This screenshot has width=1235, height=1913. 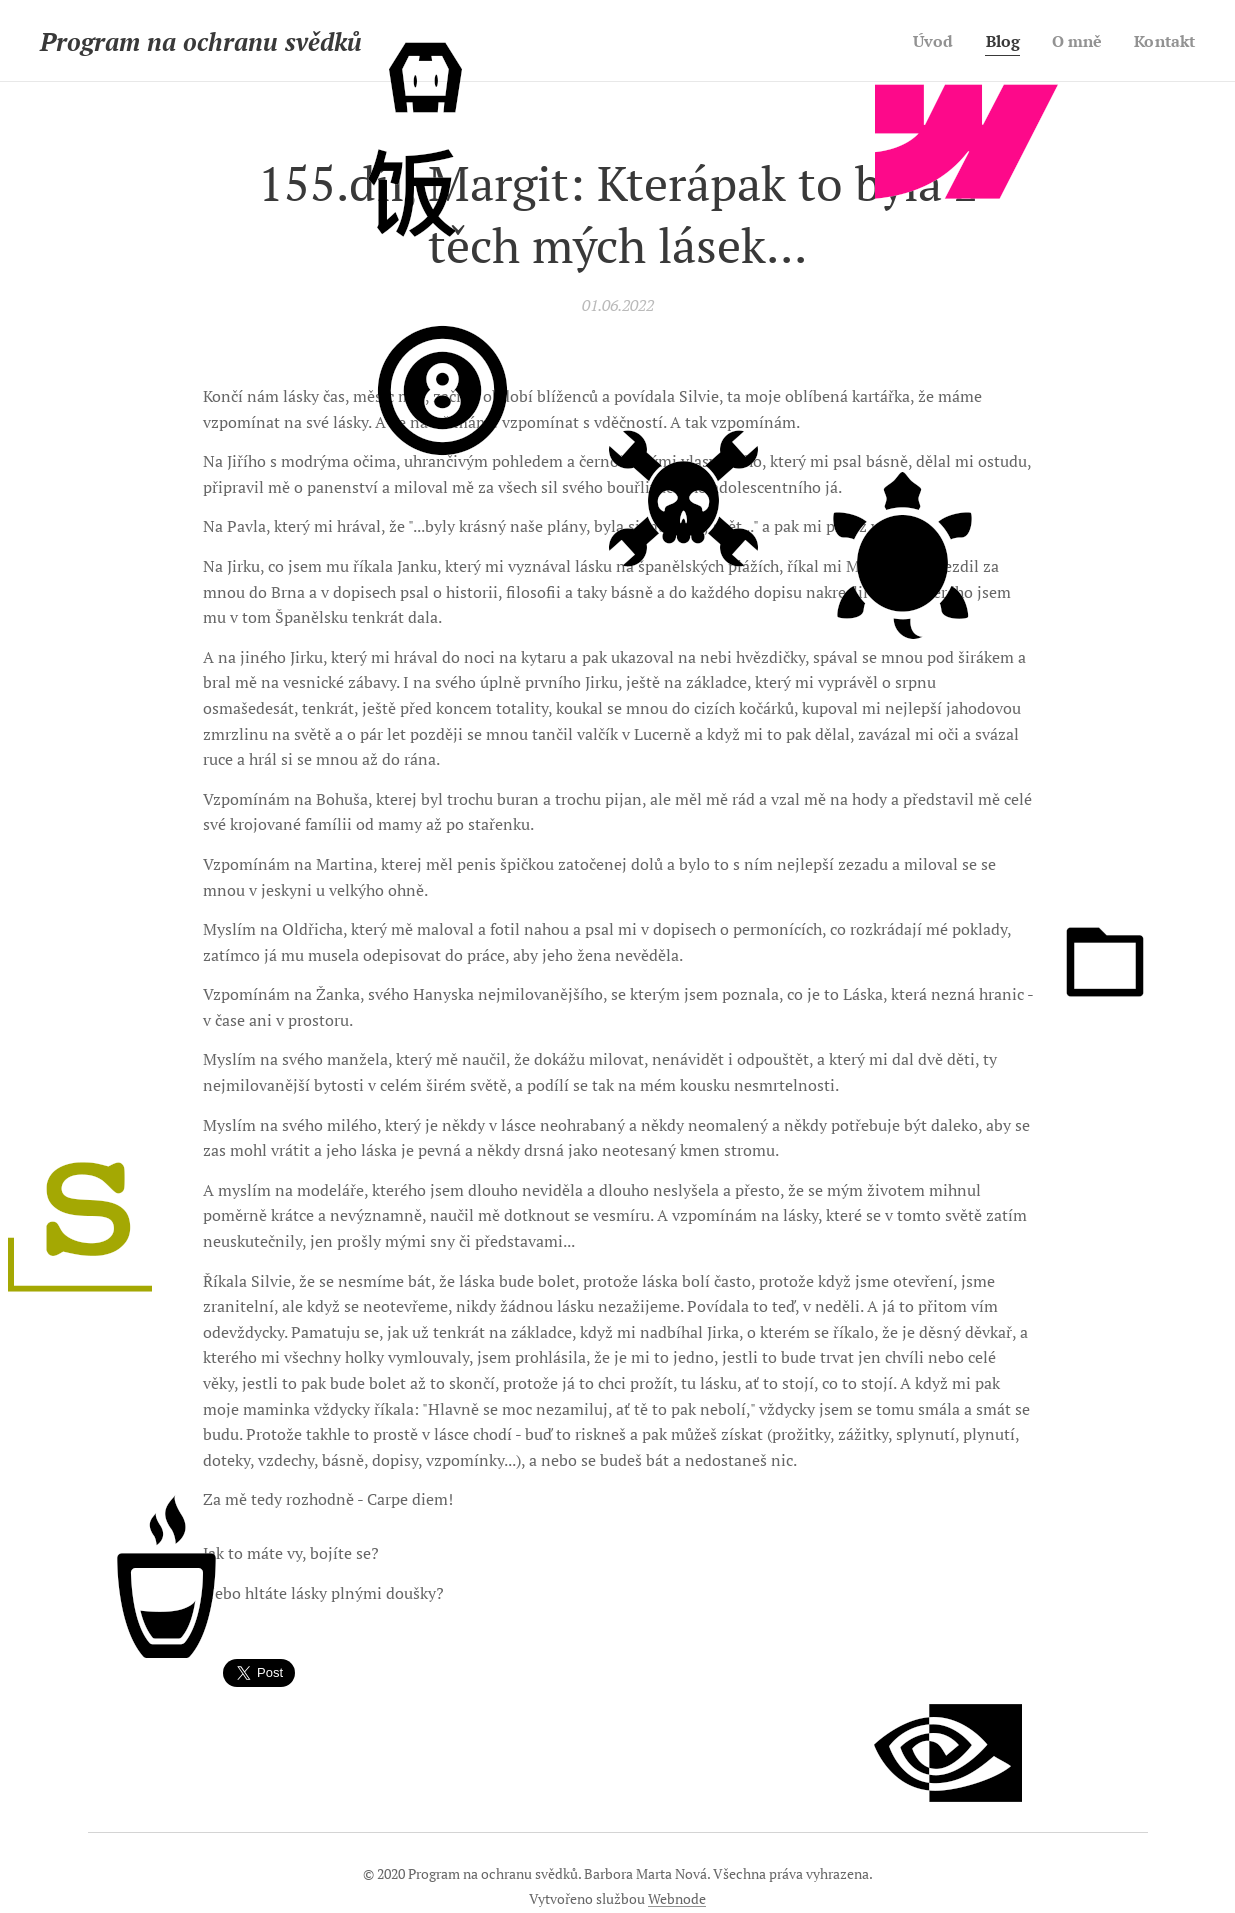 I want to click on nvidia brand logo, so click(x=948, y=1753).